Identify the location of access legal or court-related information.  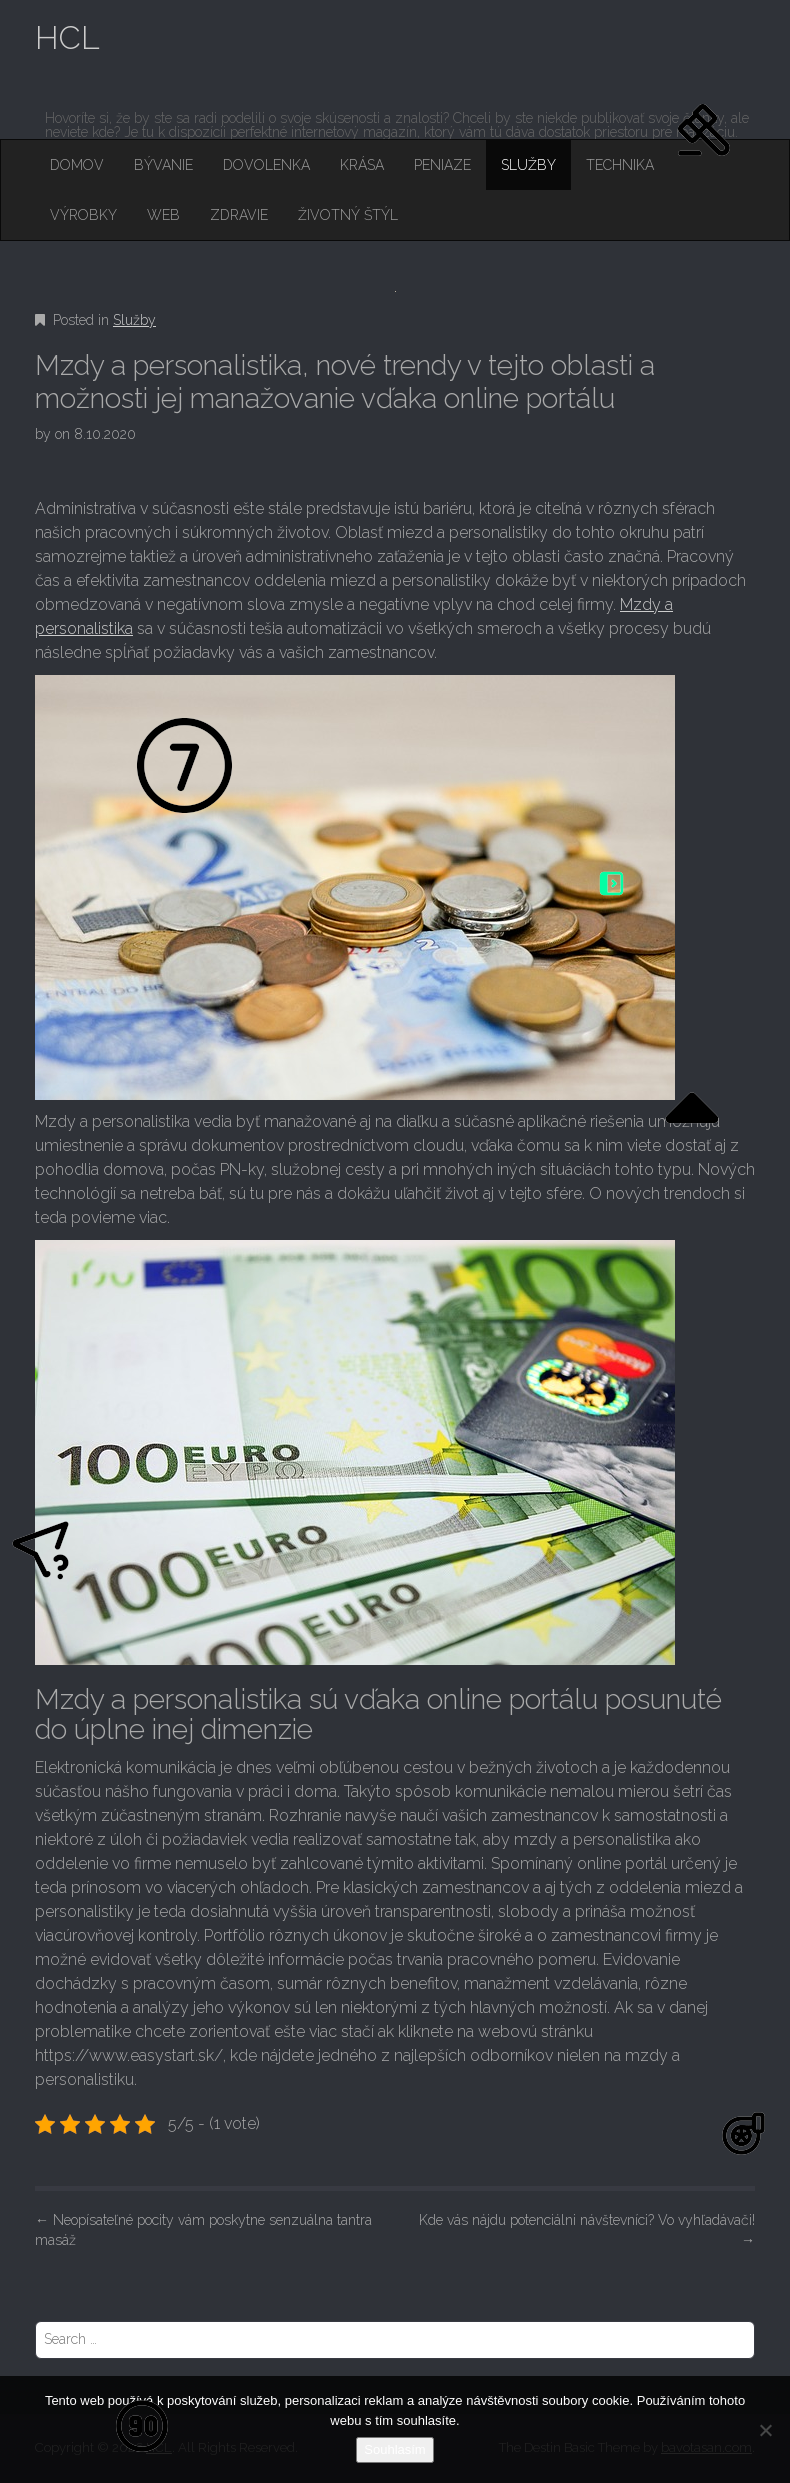
(704, 130).